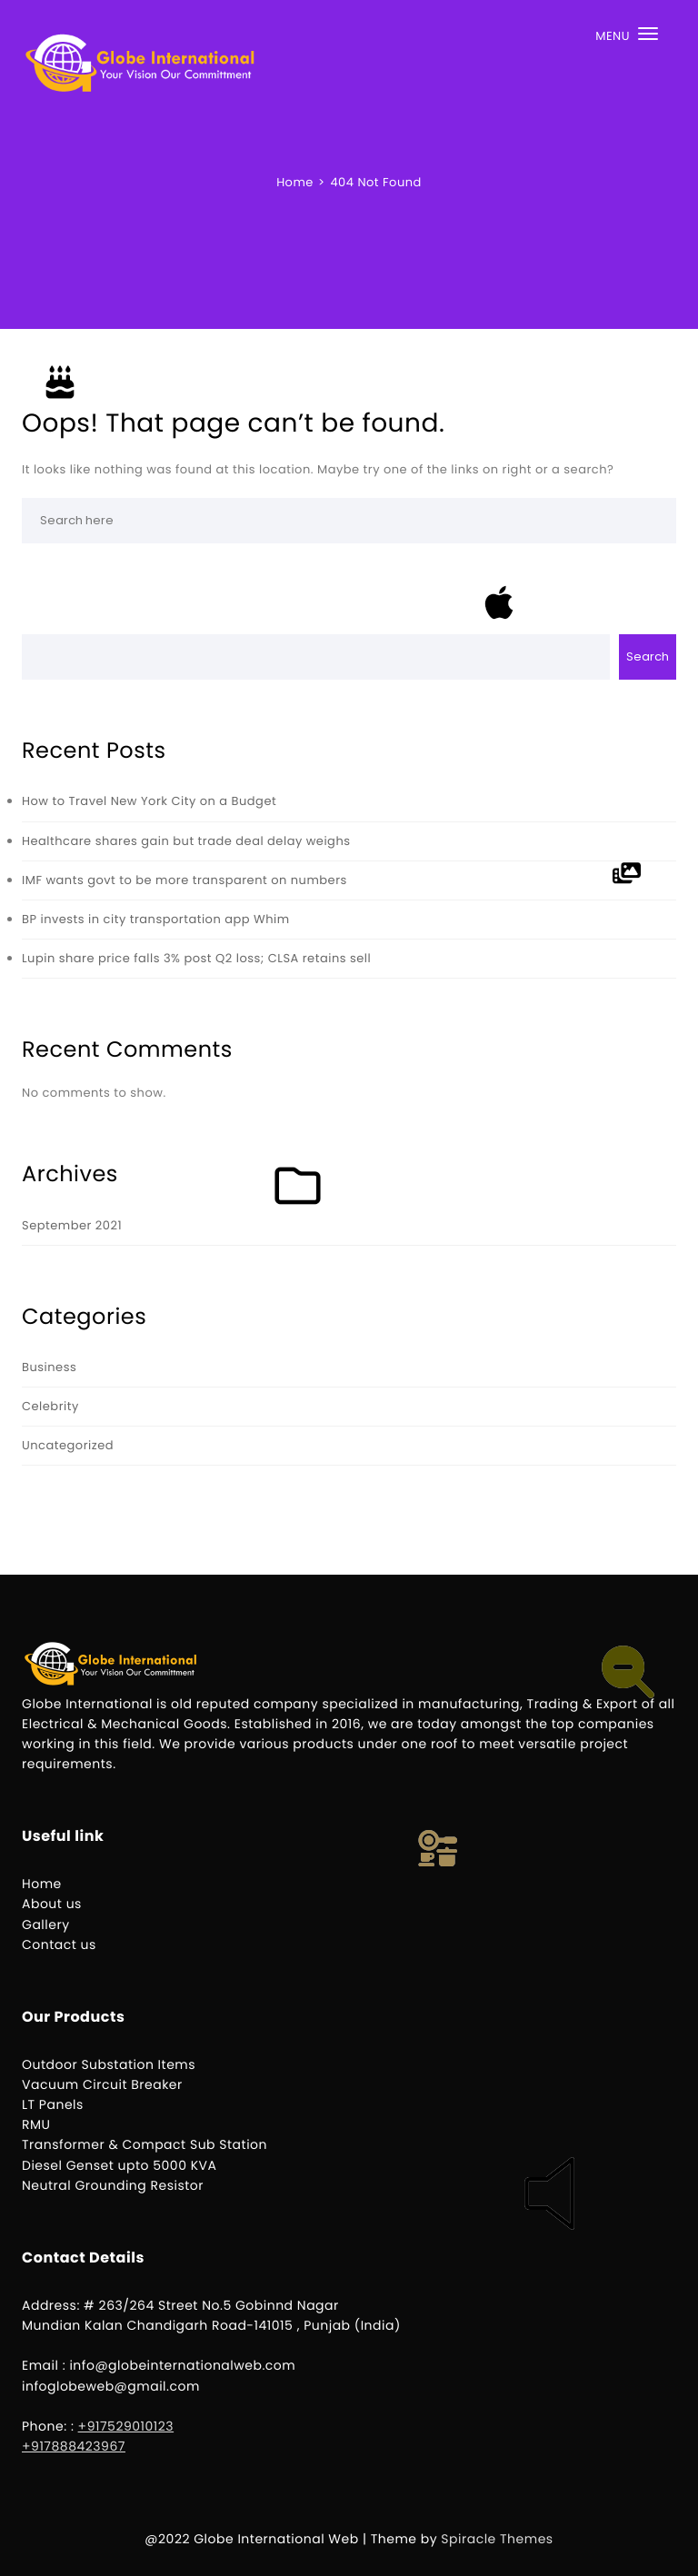 Image resolution: width=698 pixels, height=2576 pixels. What do you see at coordinates (626, 873) in the screenshot?
I see `access photo and video gallery` at bounding box center [626, 873].